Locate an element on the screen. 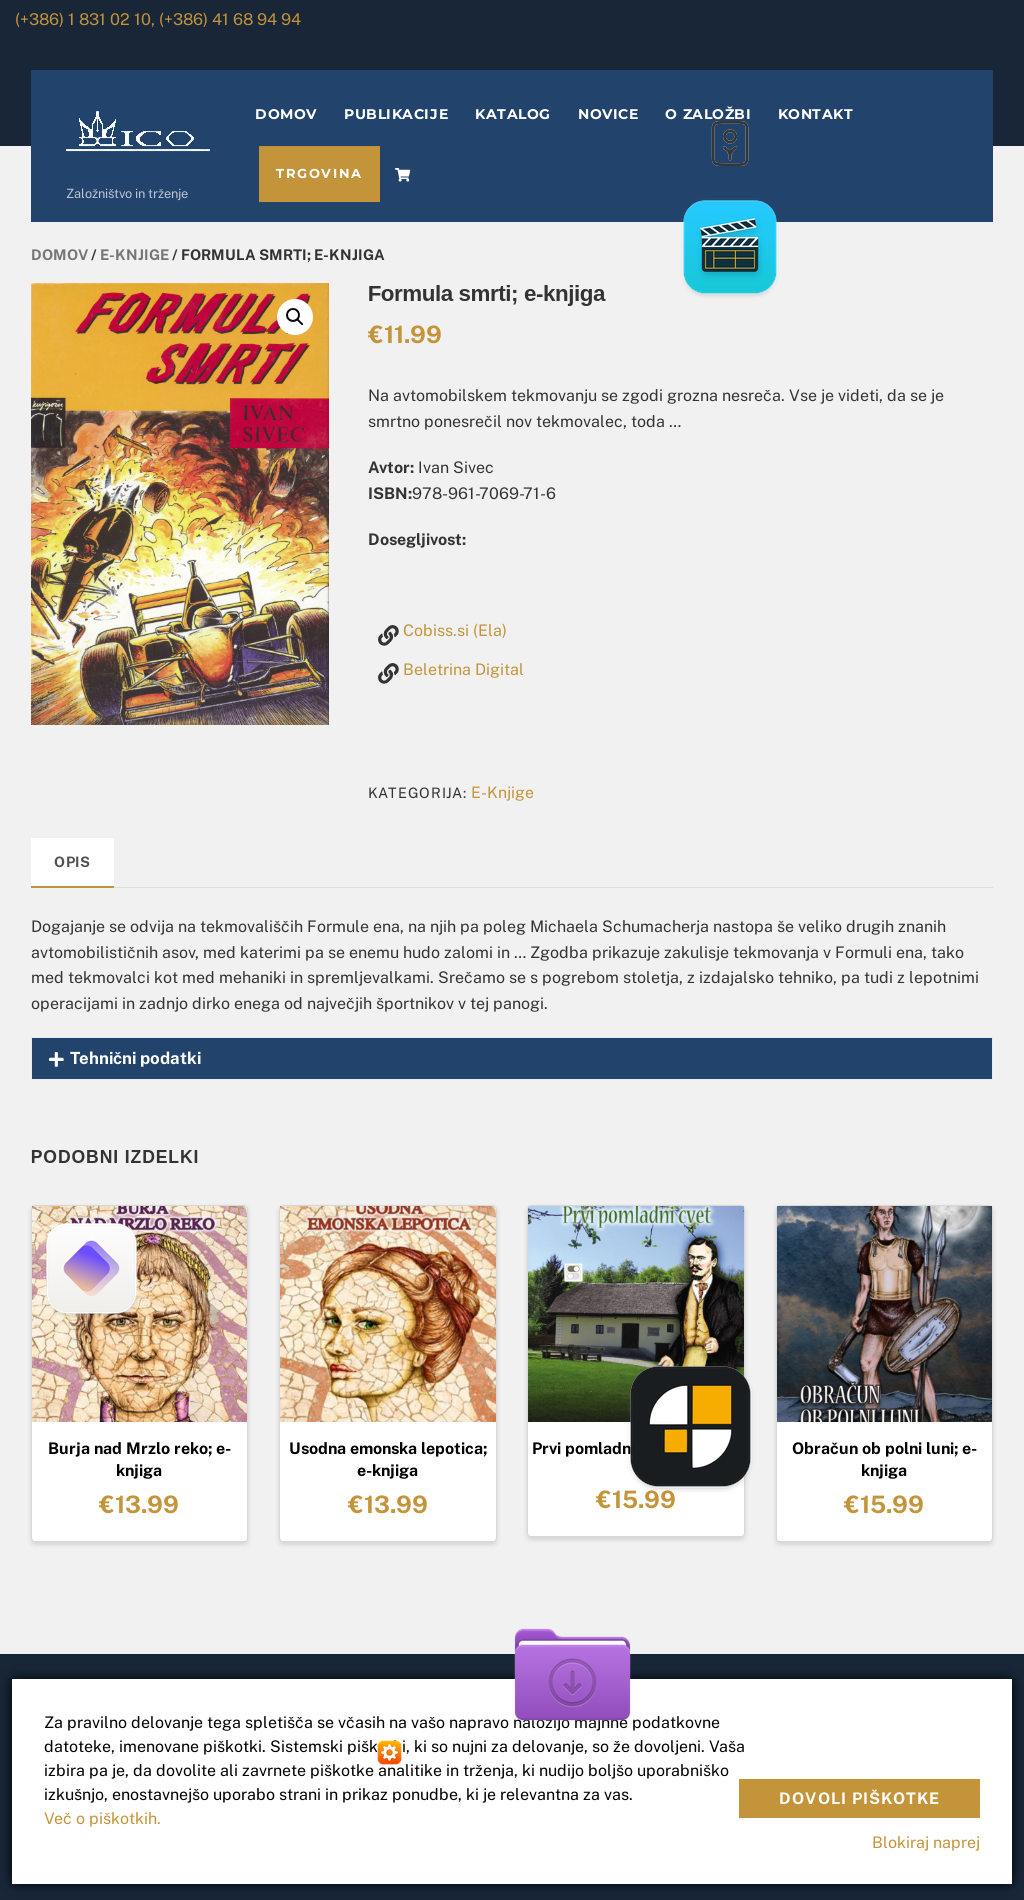  open losslesscut video editing app is located at coordinates (730, 247).